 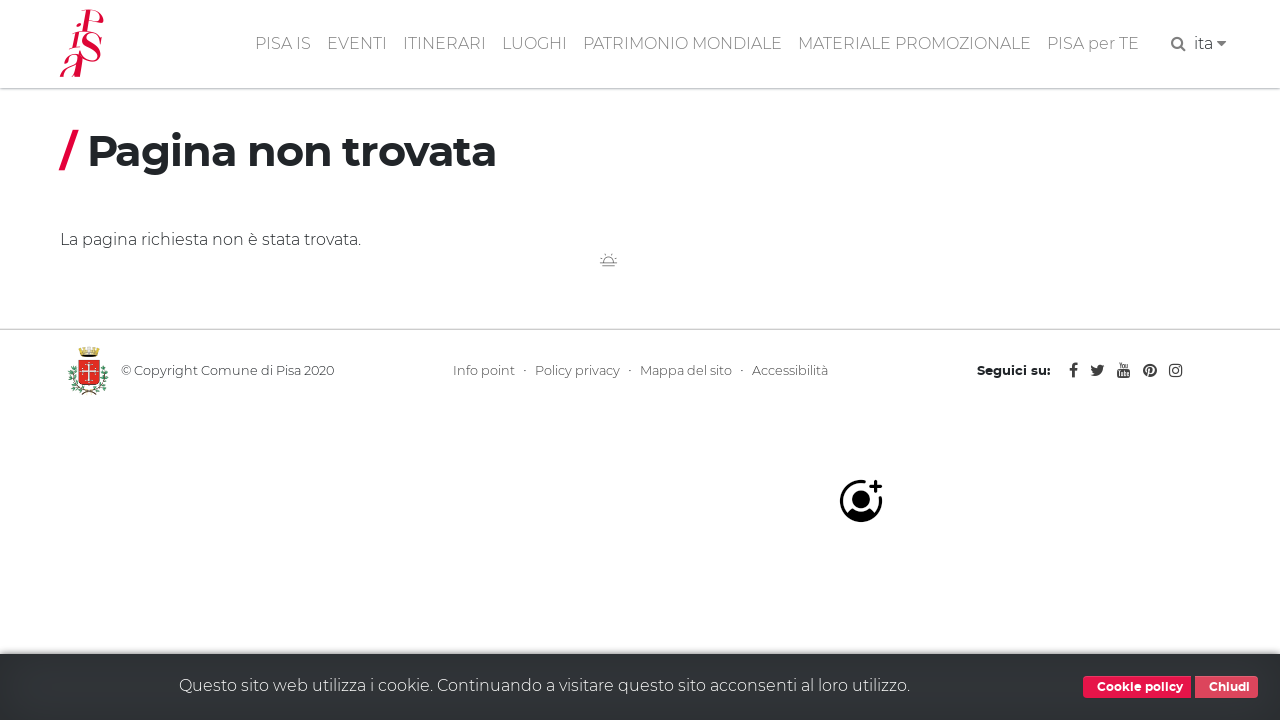 What do you see at coordinates (608, 260) in the screenshot?
I see `toggle sunrise or sunset display mode` at bounding box center [608, 260].